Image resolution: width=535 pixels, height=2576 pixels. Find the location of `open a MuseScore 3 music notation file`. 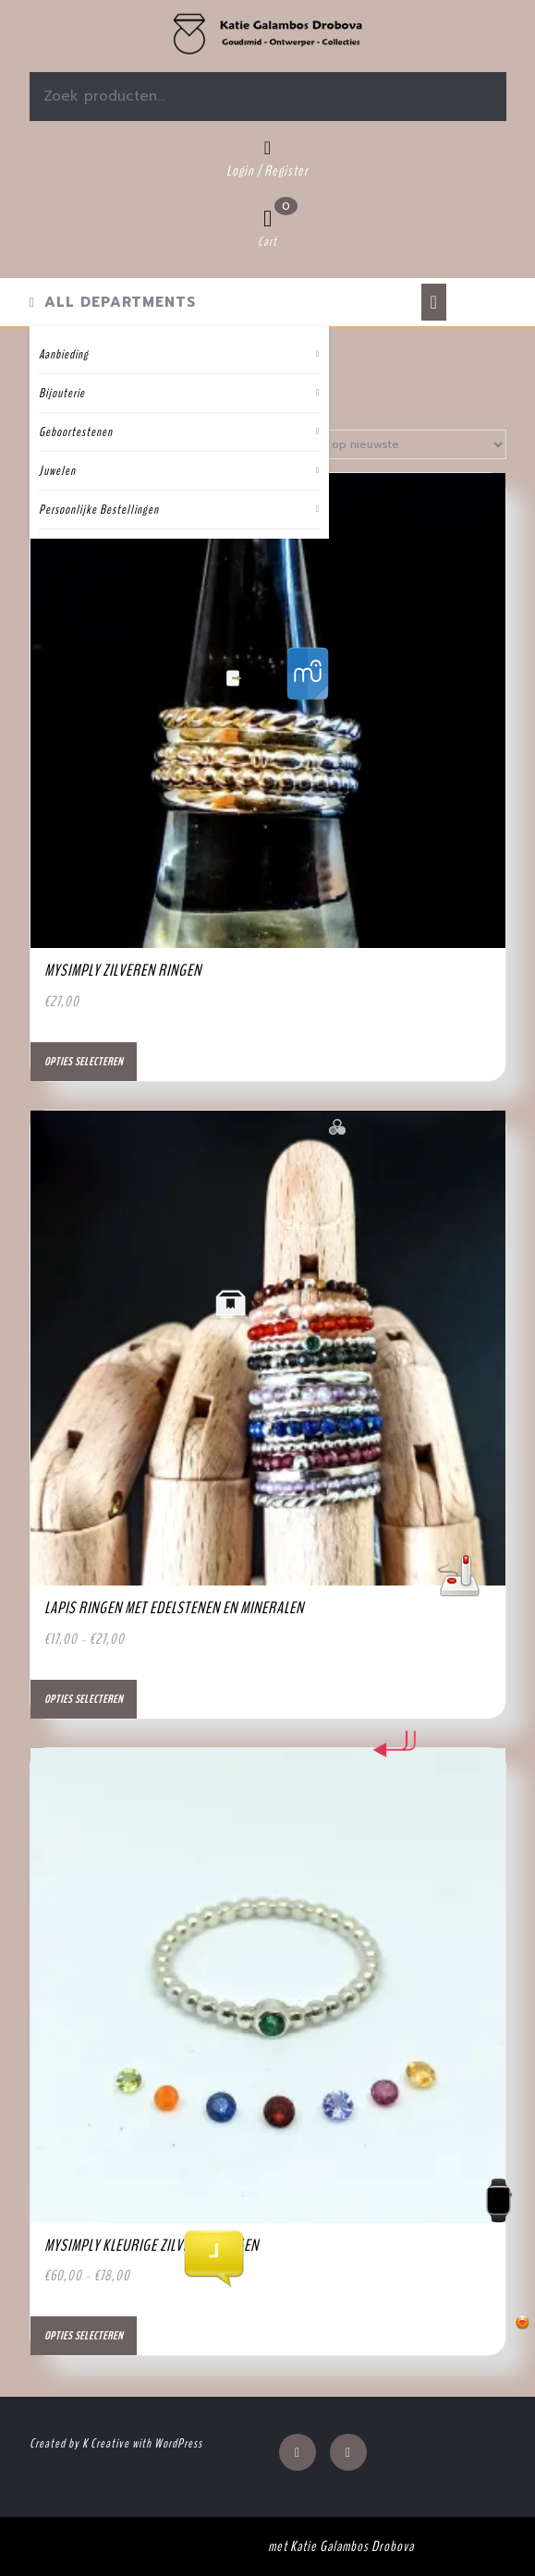

open a MuseScore 3 music notation file is located at coordinates (308, 674).